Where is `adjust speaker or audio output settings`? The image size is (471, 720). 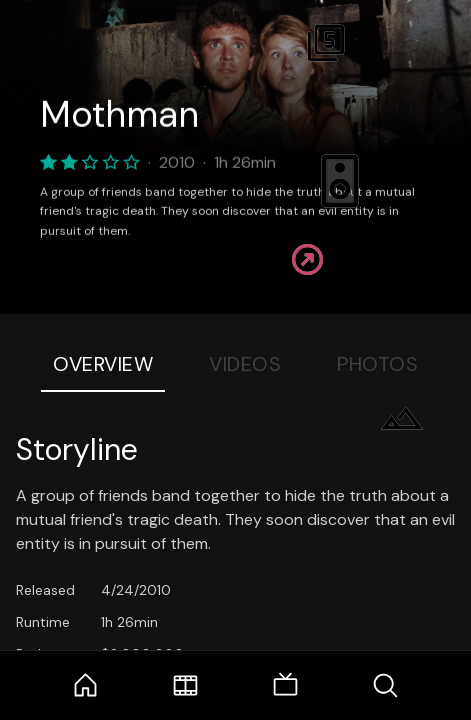 adjust speaker or audio output settings is located at coordinates (340, 181).